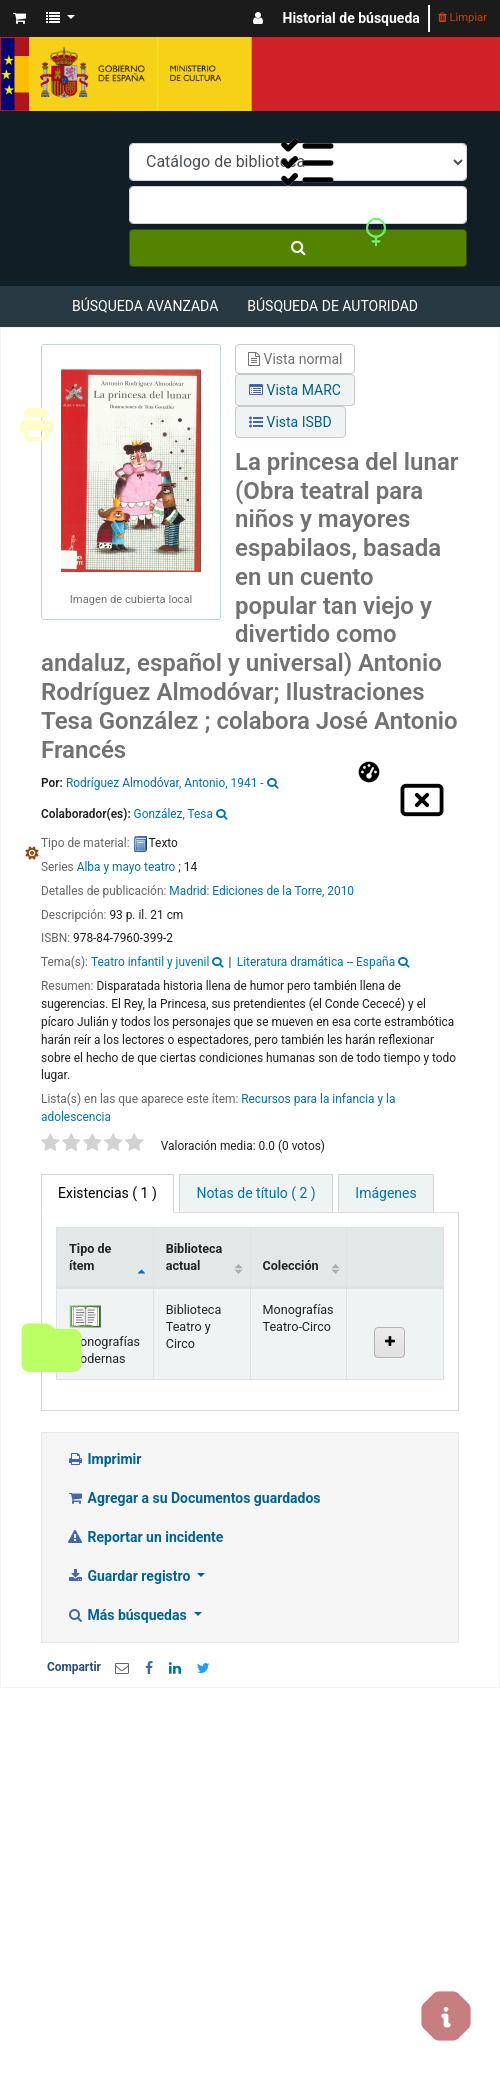  What do you see at coordinates (51, 1349) in the screenshot?
I see `access your files and documents` at bounding box center [51, 1349].